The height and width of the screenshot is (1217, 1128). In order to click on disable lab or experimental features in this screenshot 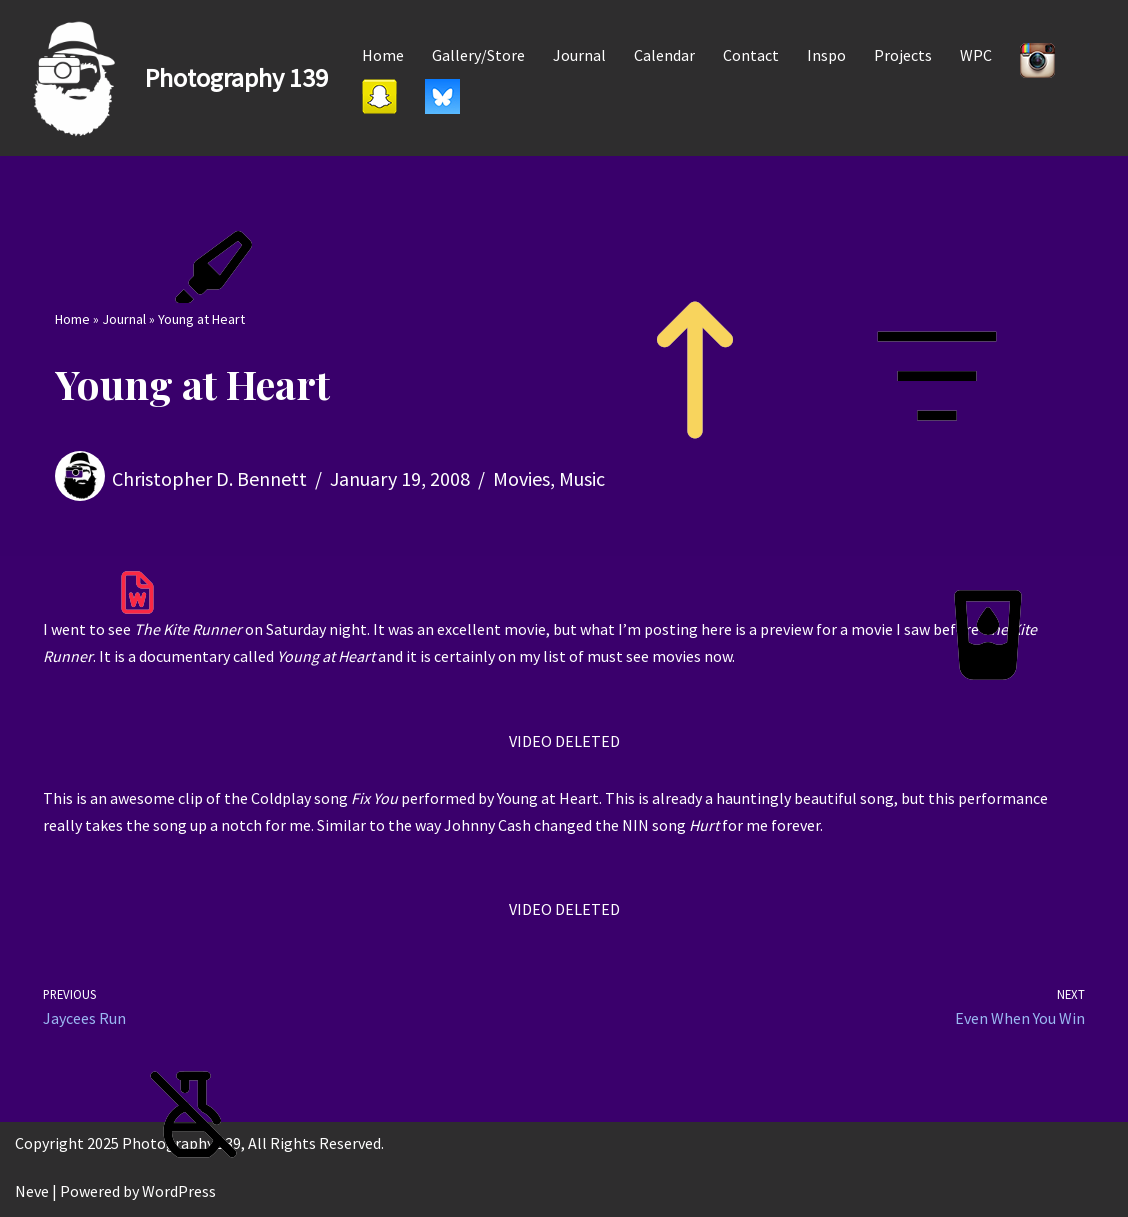, I will do `click(193, 1114)`.